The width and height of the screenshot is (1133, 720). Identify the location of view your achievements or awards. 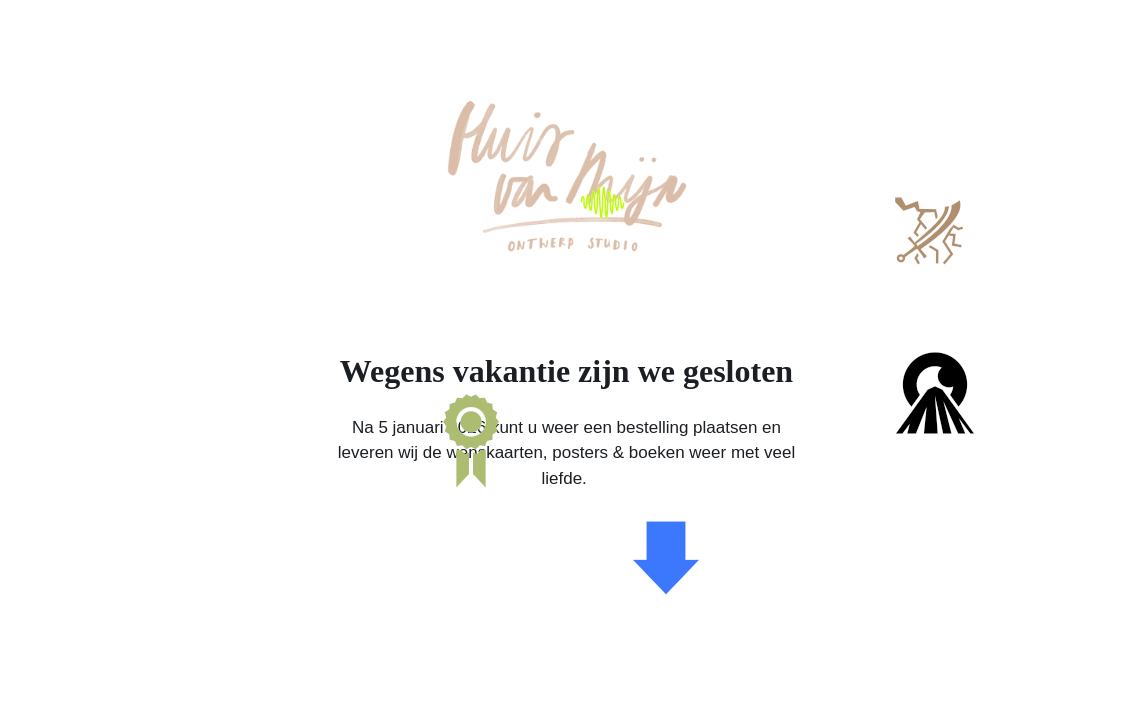
(471, 441).